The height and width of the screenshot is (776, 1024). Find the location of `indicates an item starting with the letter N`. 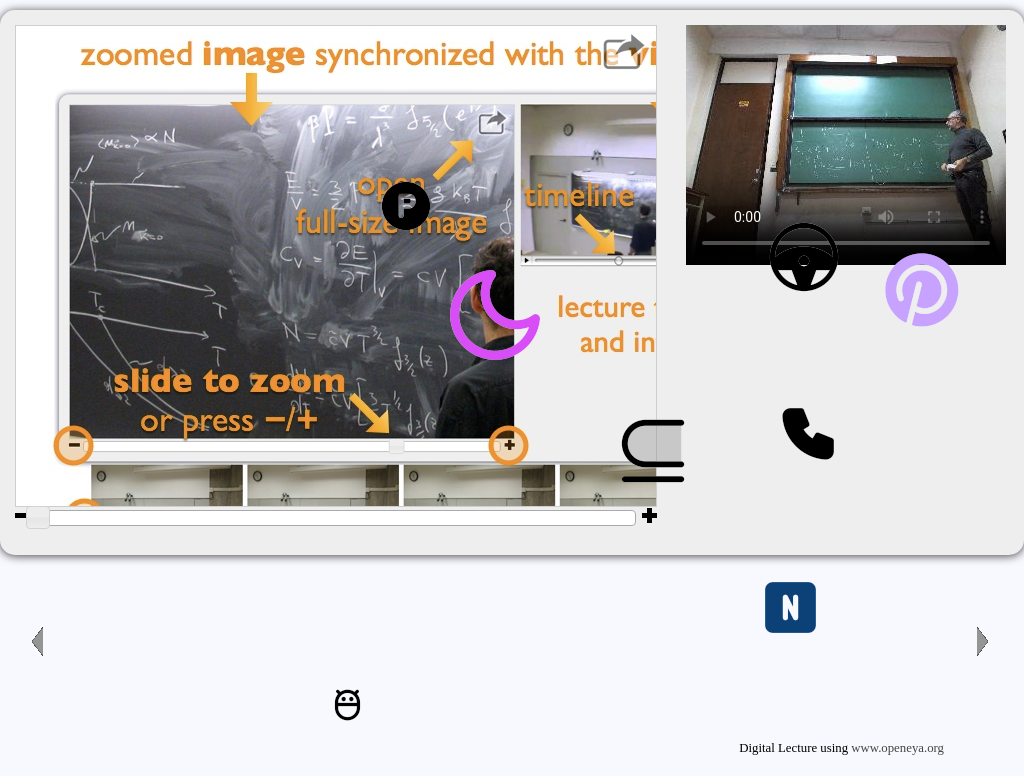

indicates an item starting with the letter N is located at coordinates (790, 607).